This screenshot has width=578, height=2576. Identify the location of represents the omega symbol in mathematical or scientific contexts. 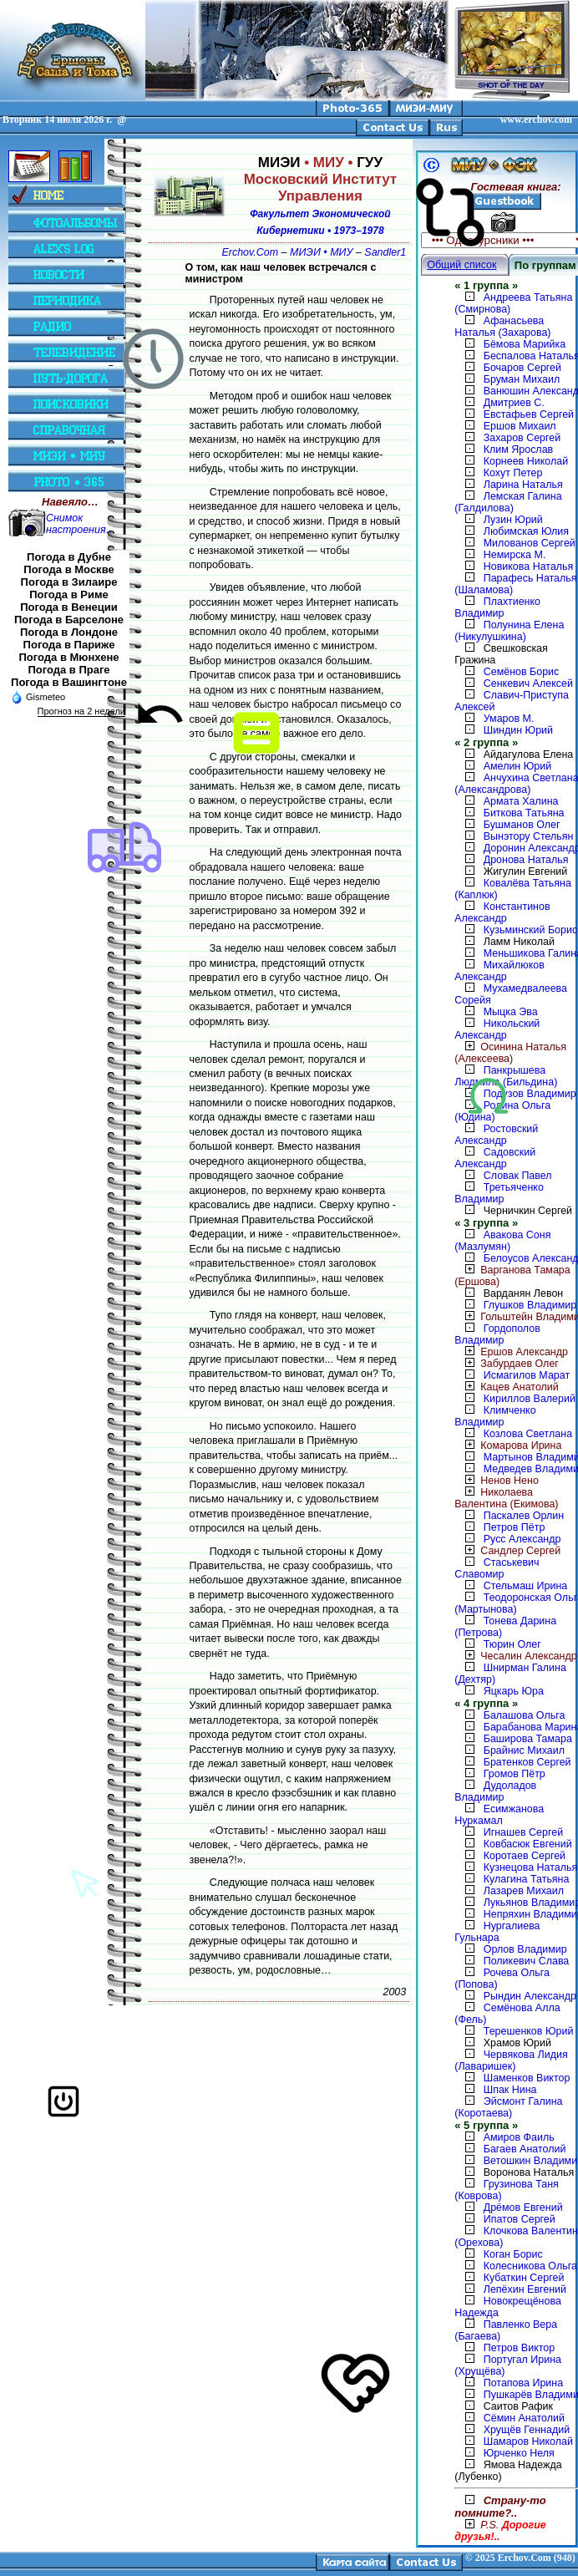
(488, 1095).